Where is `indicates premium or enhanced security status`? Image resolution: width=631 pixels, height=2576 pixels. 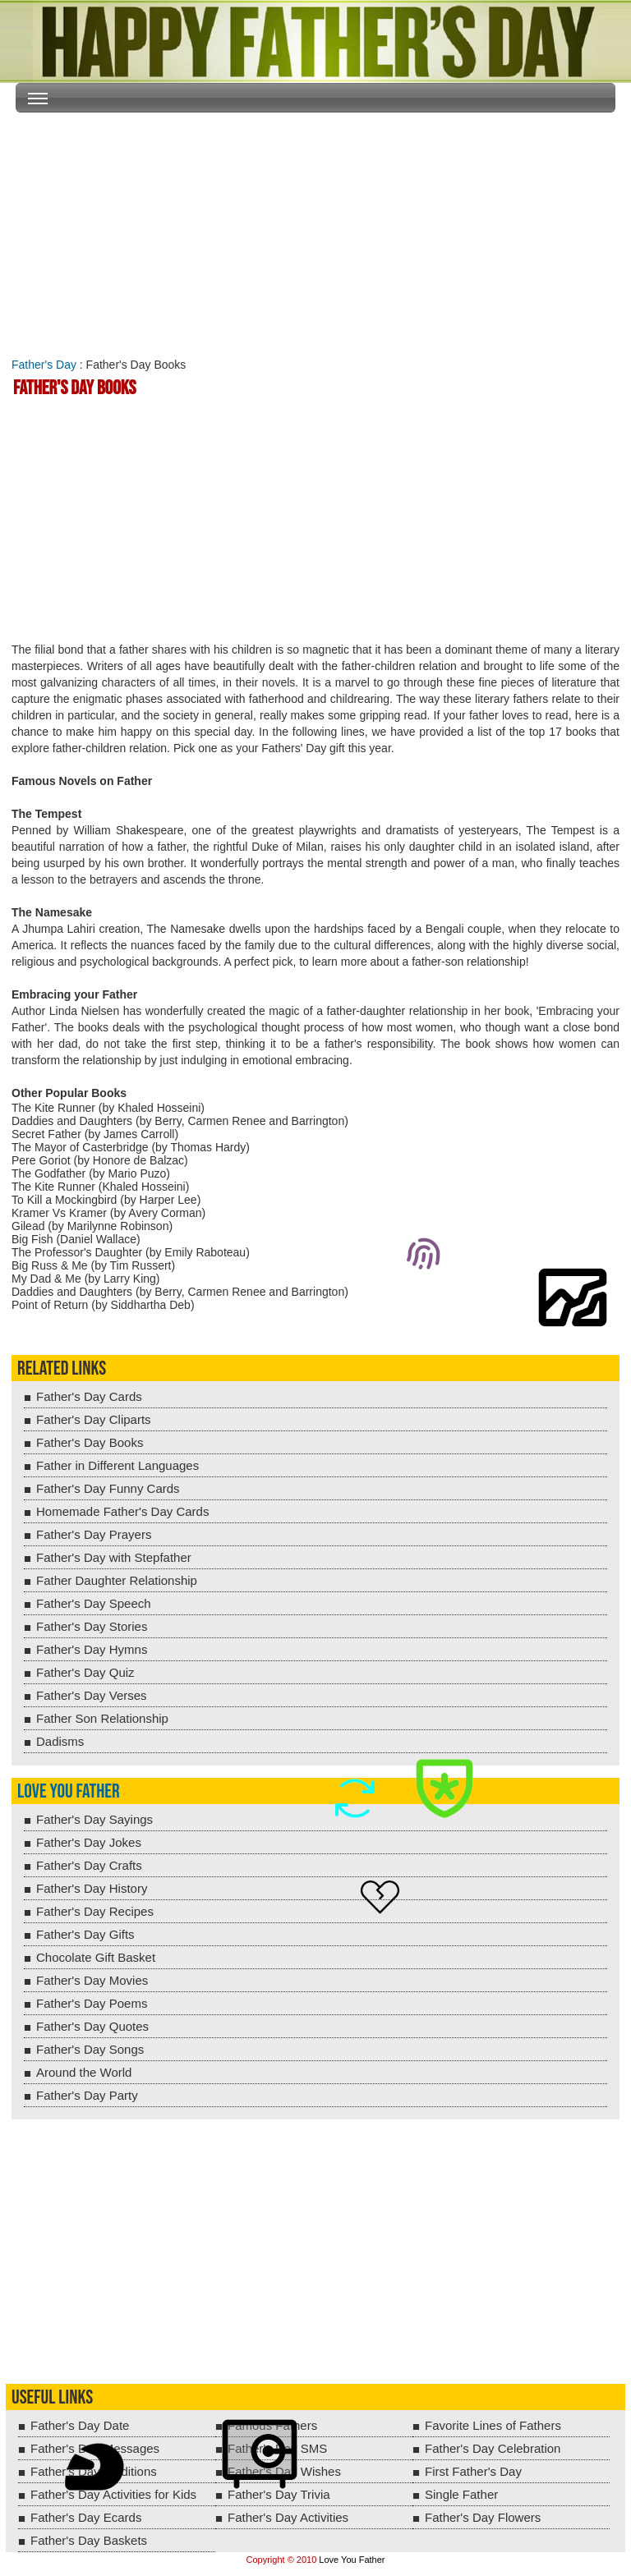 indicates premium or enhanced security status is located at coordinates (444, 1785).